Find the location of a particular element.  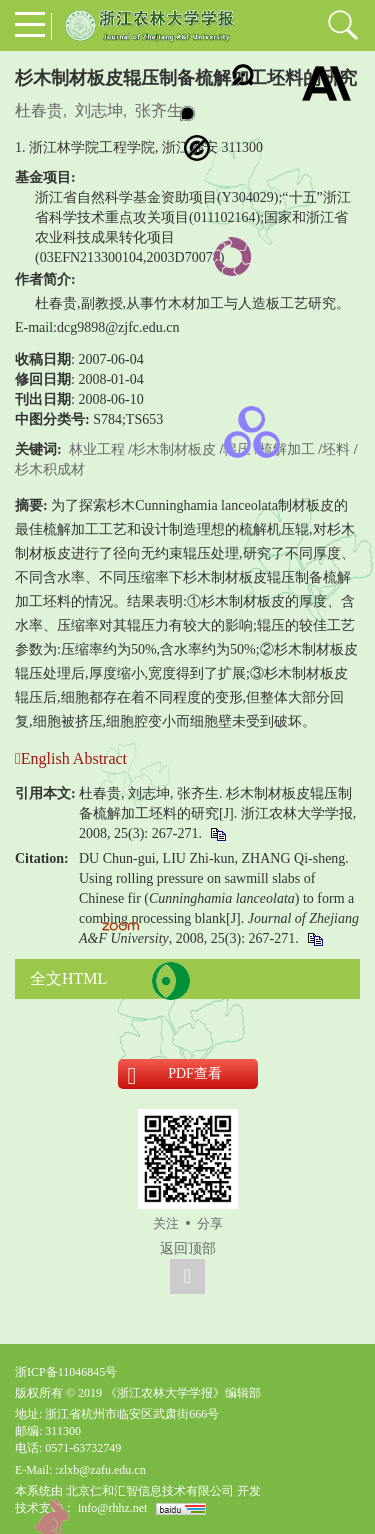

vowpal wabbit machine learning library logo is located at coordinates (52, 1516).